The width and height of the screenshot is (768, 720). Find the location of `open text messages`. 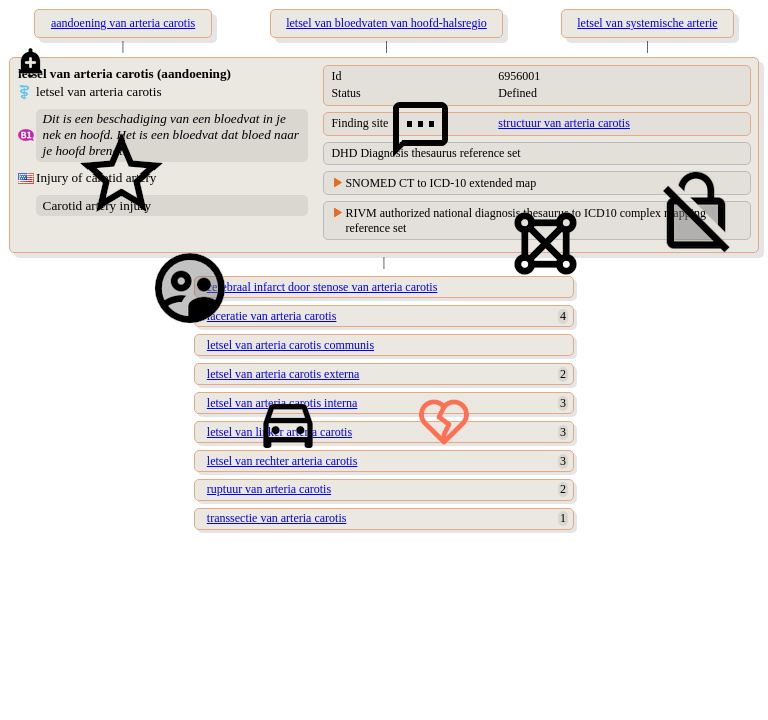

open text messages is located at coordinates (420, 129).